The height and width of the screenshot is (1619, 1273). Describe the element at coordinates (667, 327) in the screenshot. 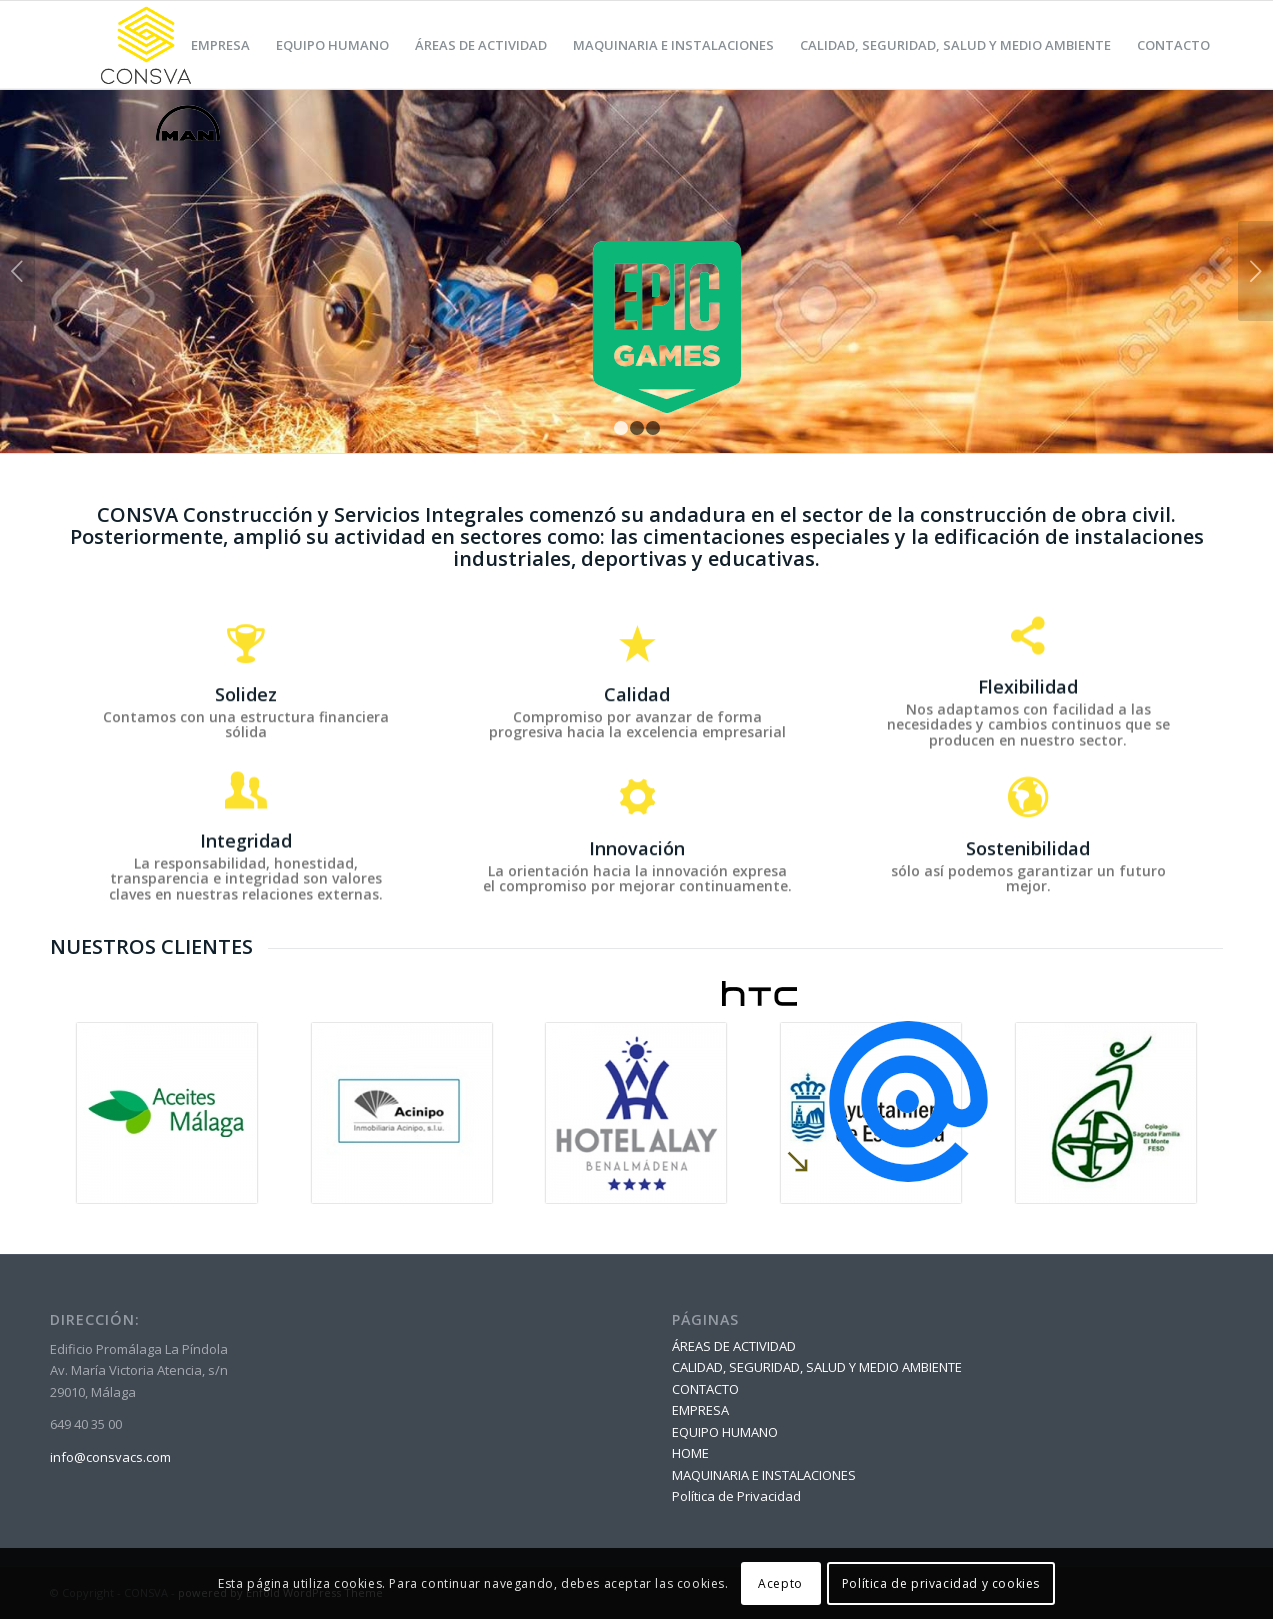

I see `open the Epic Games launcher` at that location.